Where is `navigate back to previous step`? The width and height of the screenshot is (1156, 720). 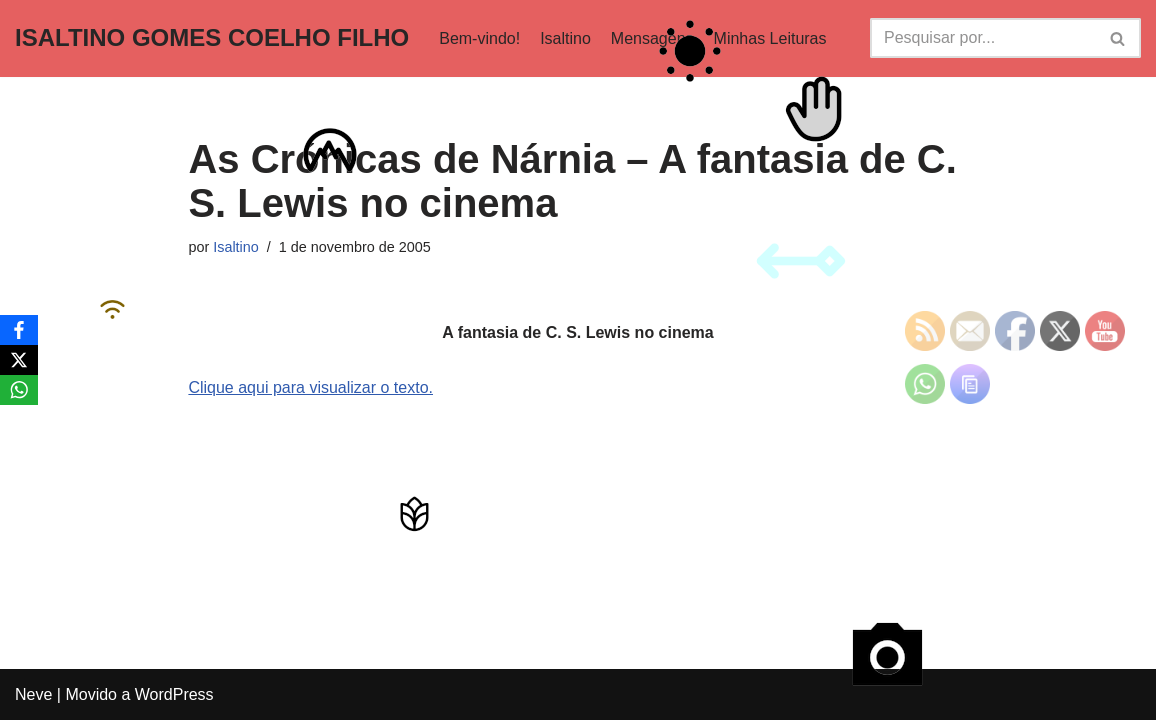
navigate back to previous step is located at coordinates (801, 261).